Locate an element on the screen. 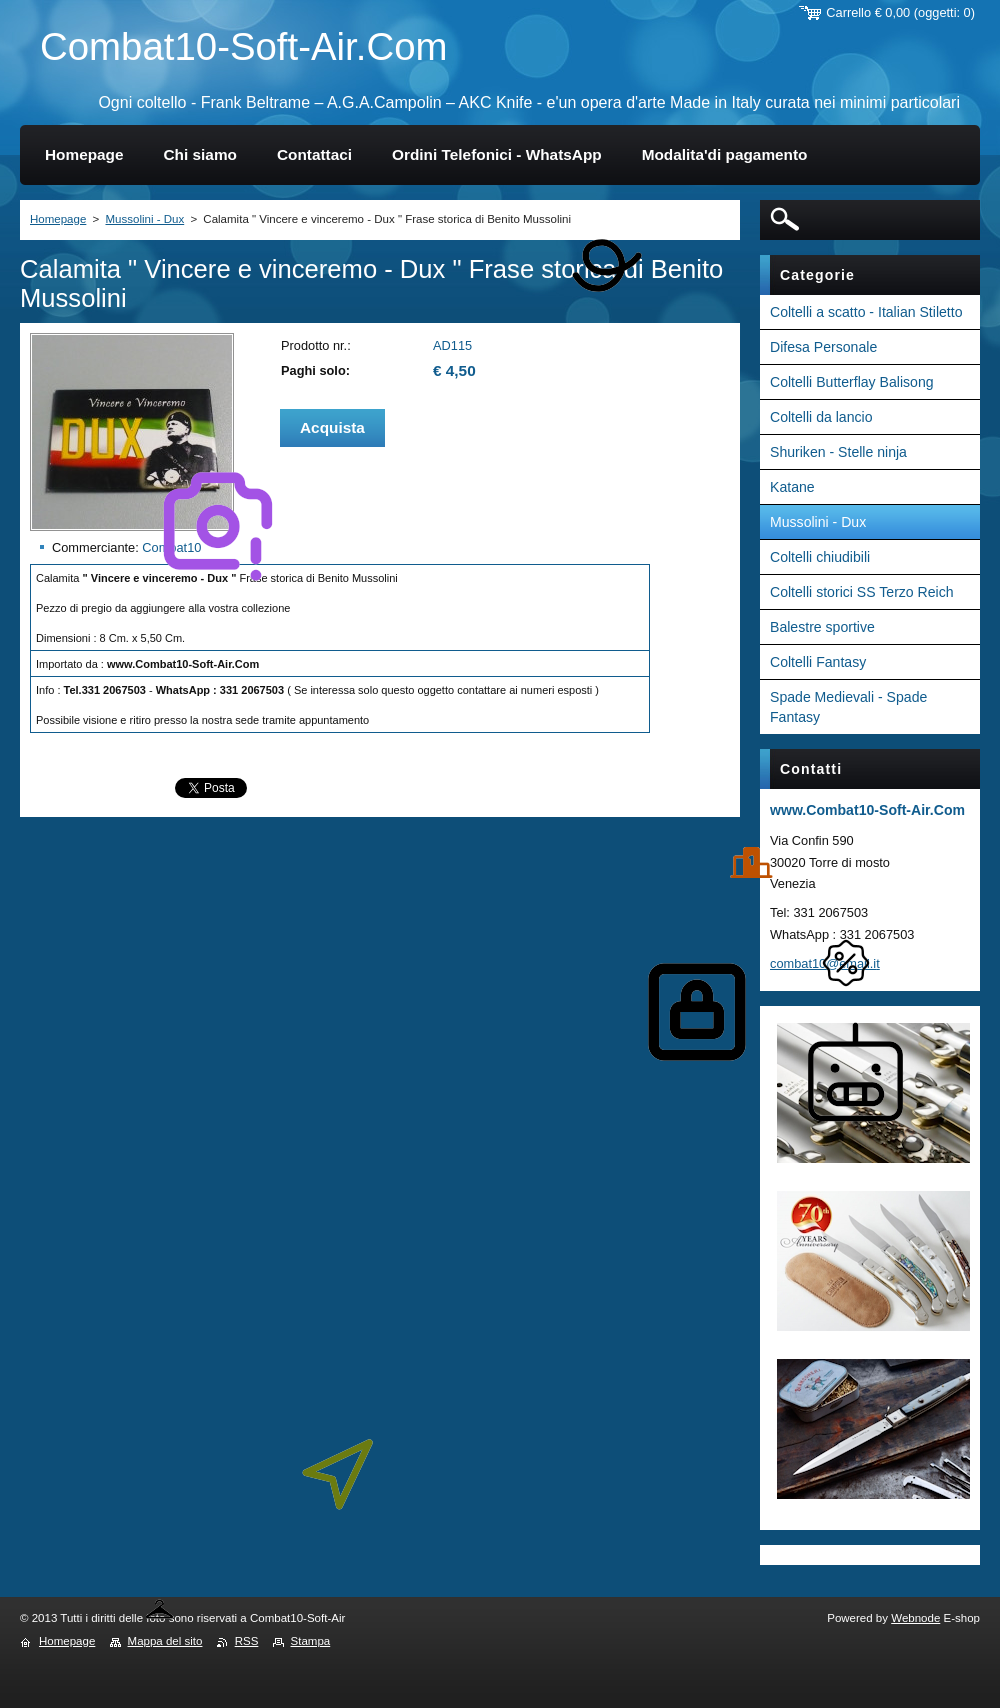 This screenshot has height=1708, width=1000. access freehand drawing or annotation tools is located at coordinates (605, 265).